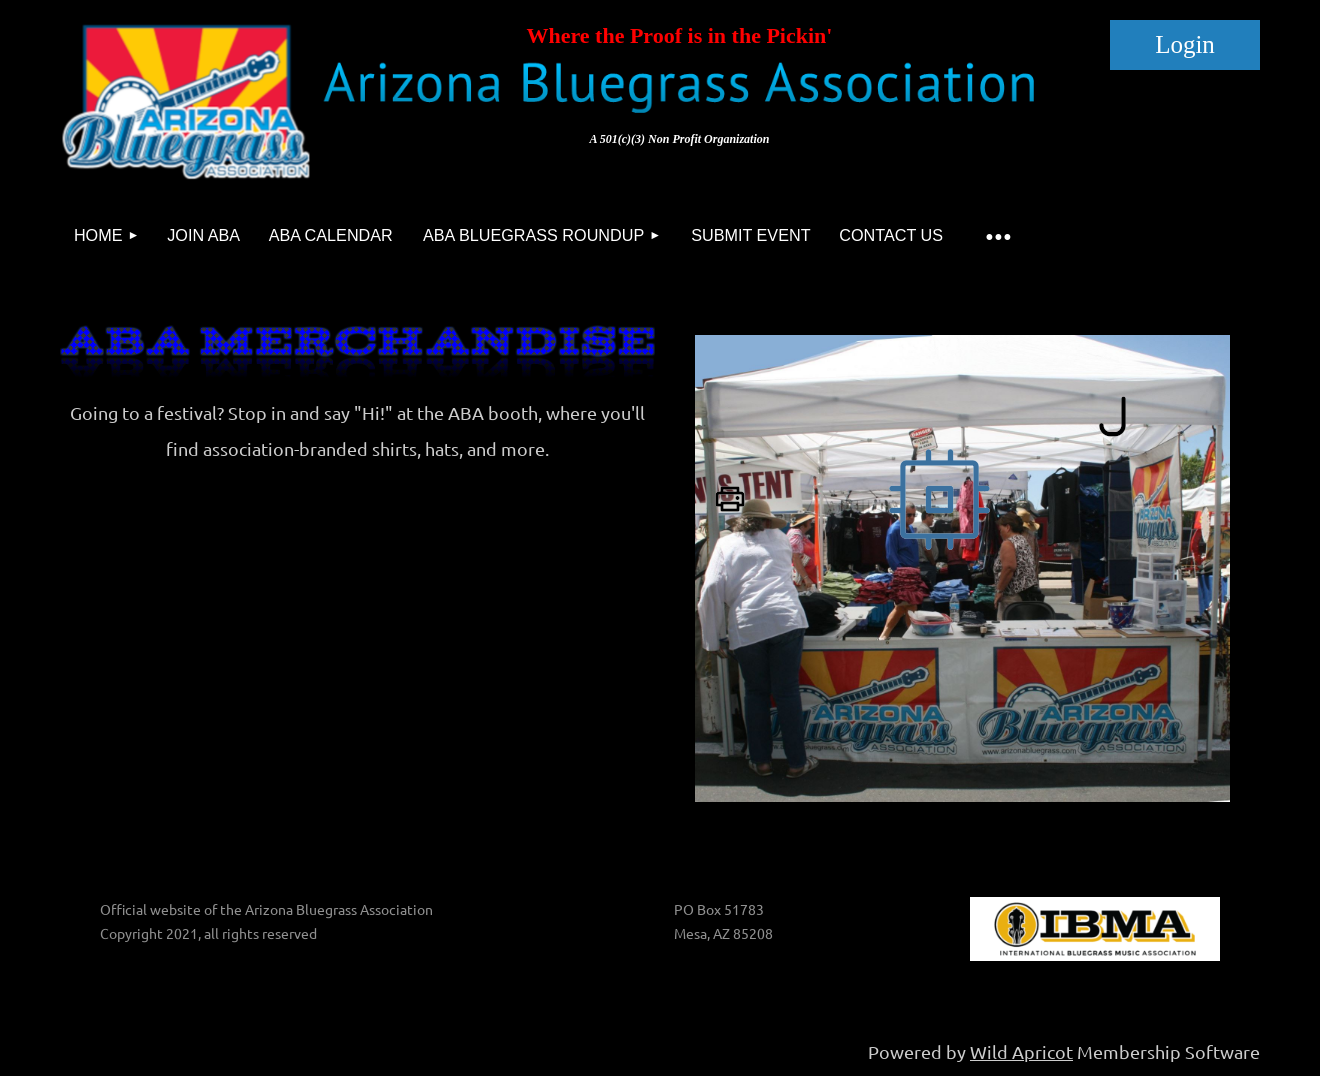 Image resolution: width=1320 pixels, height=1076 pixels. Describe the element at coordinates (939, 499) in the screenshot. I see `view system processor information` at that location.